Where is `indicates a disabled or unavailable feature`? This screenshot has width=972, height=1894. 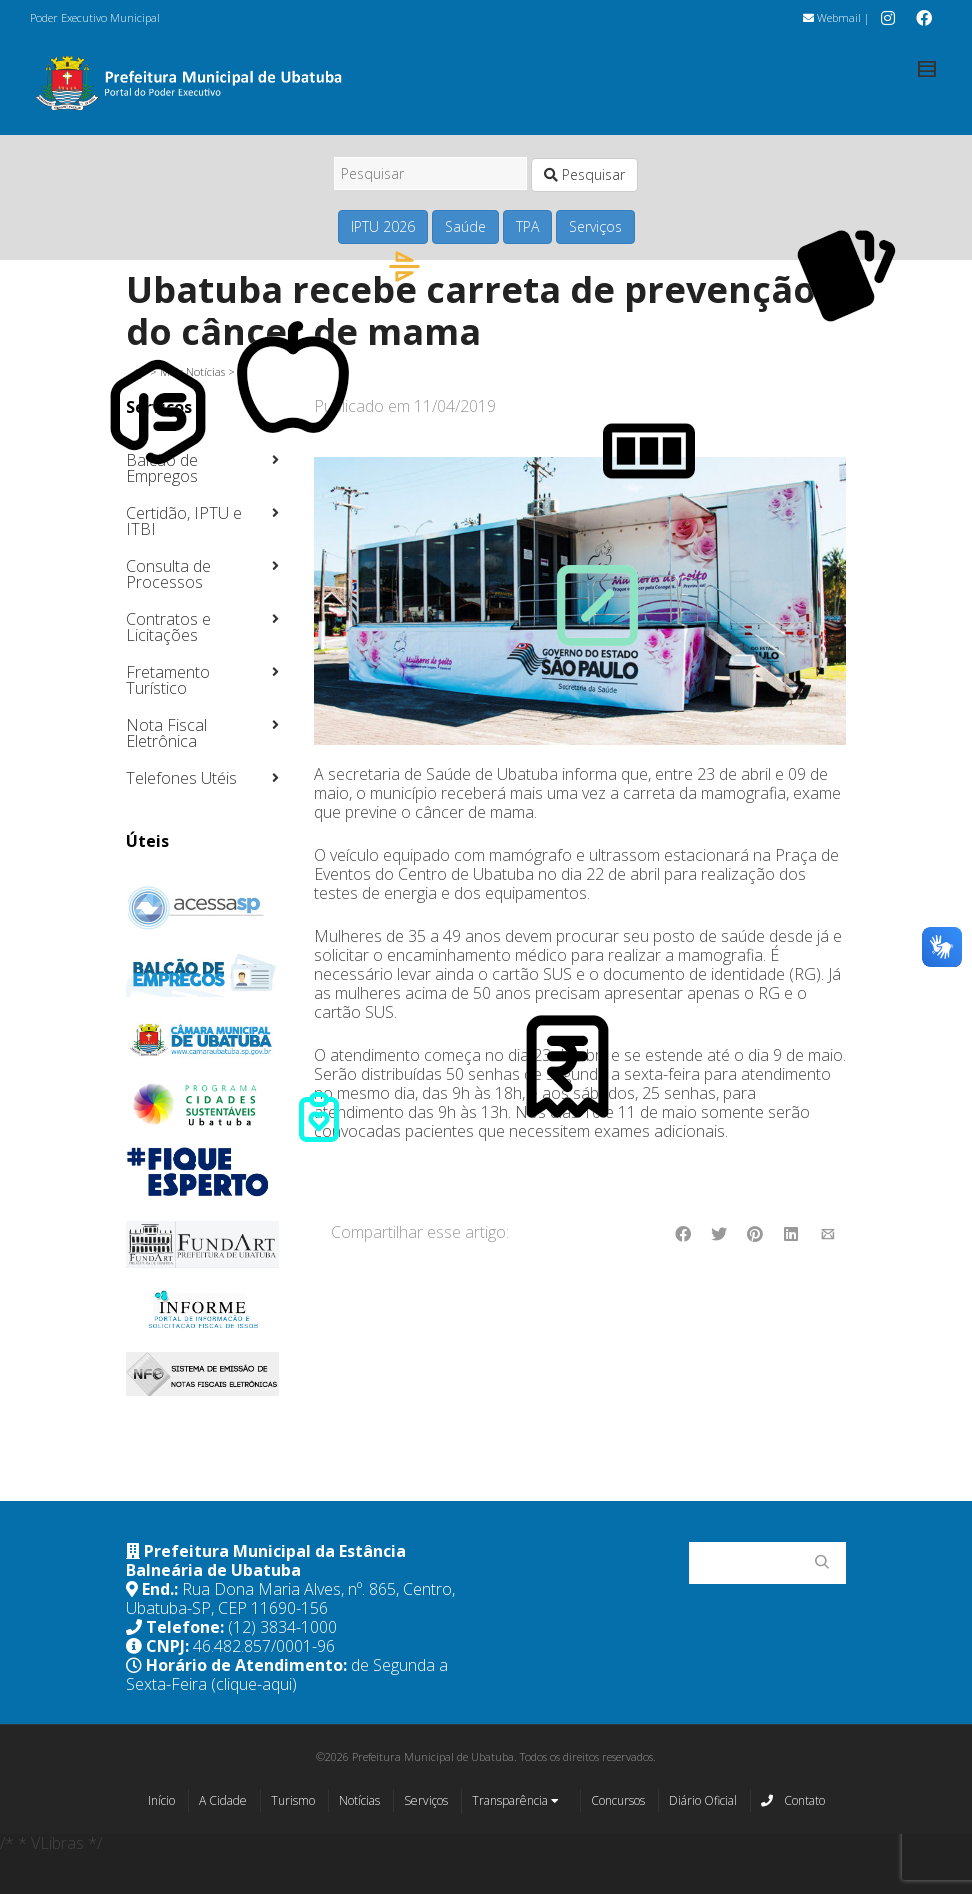 indicates a disabled or unavailable feature is located at coordinates (597, 605).